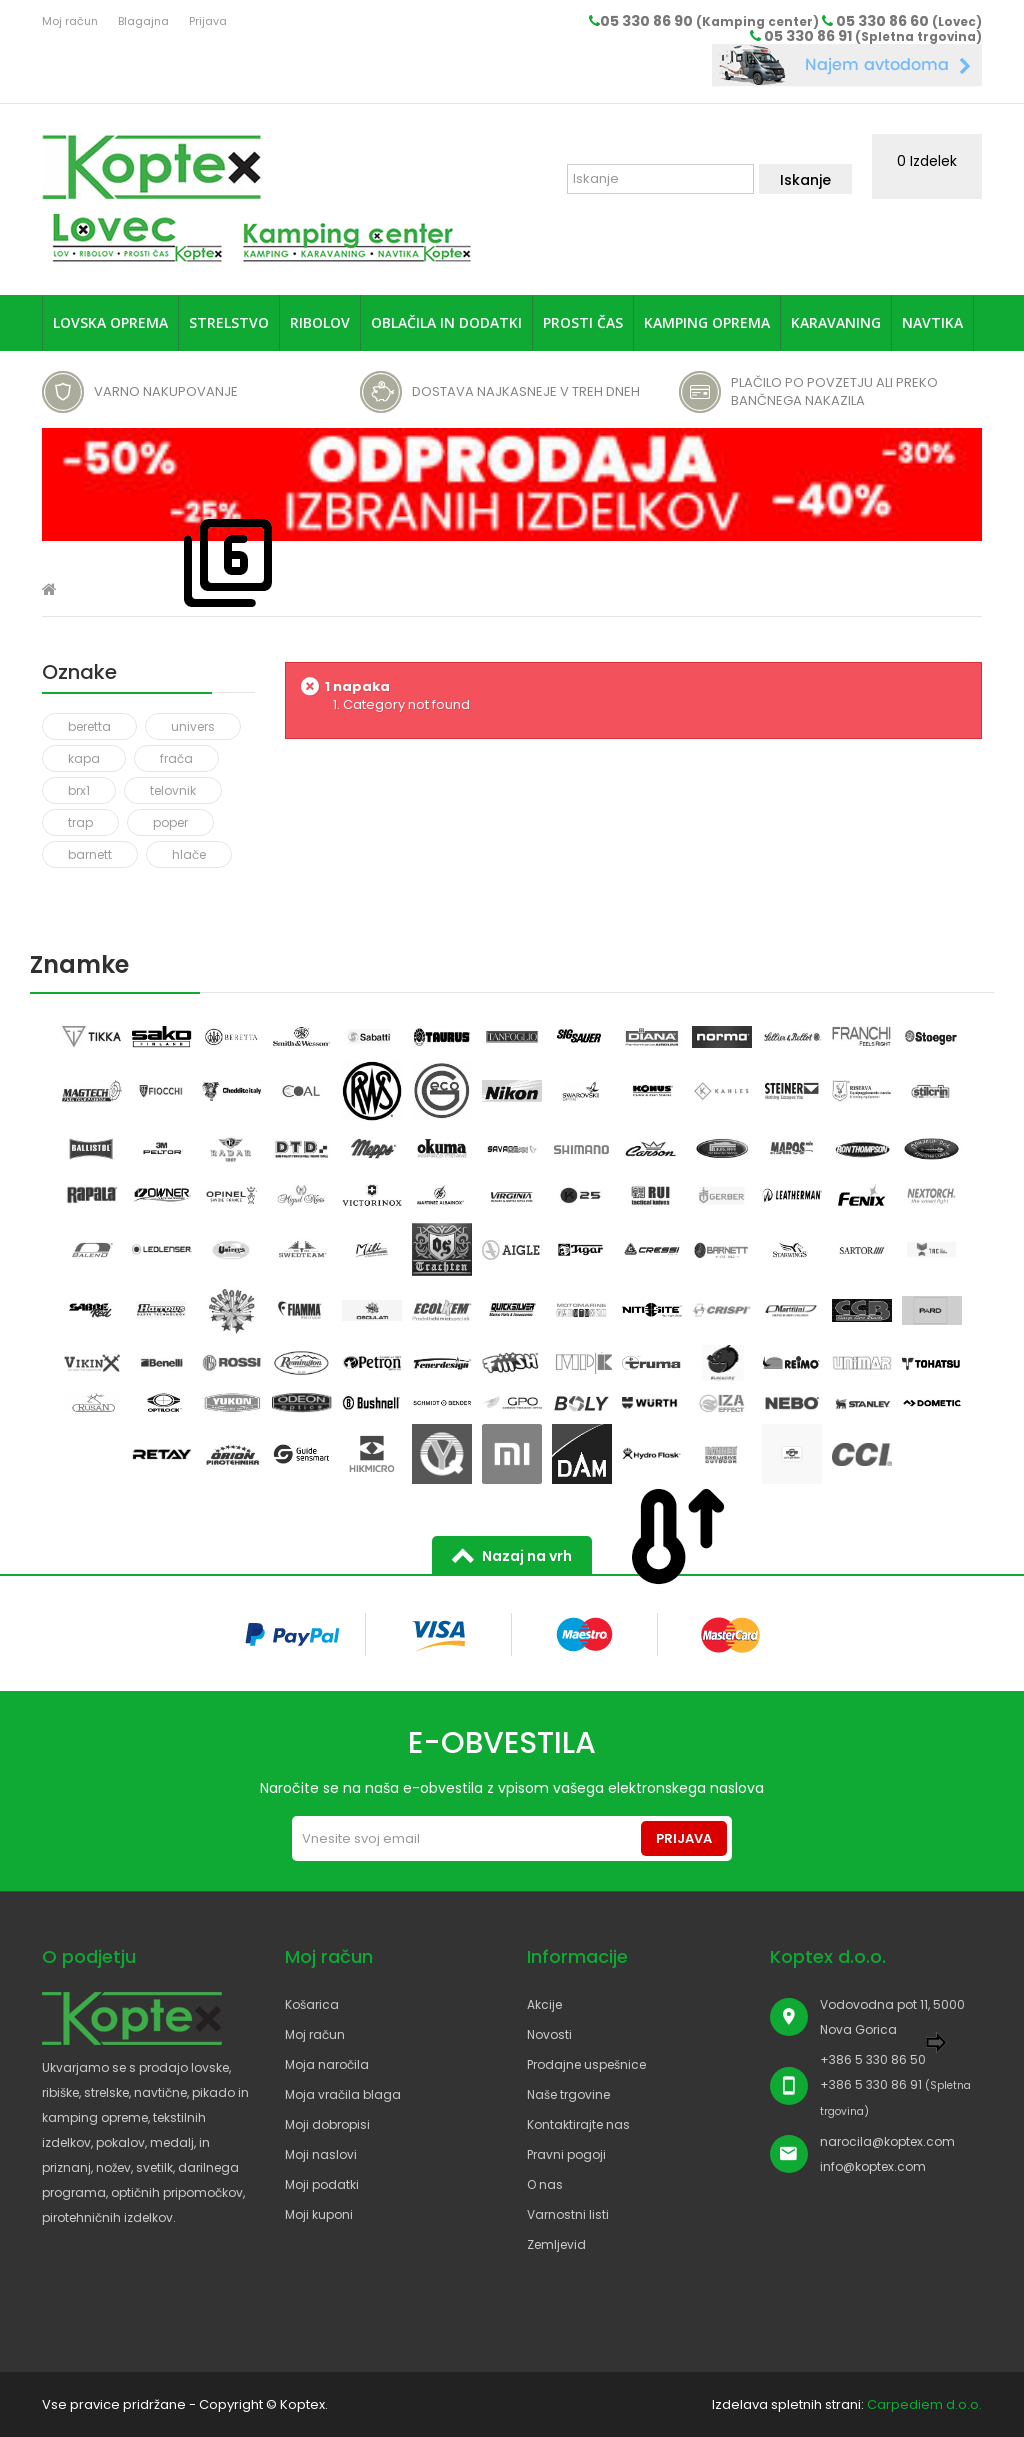 The width and height of the screenshot is (1024, 2437). What do you see at coordinates (676, 1536) in the screenshot?
I see `increase temperature setting` at bounding box center [676, 1536].